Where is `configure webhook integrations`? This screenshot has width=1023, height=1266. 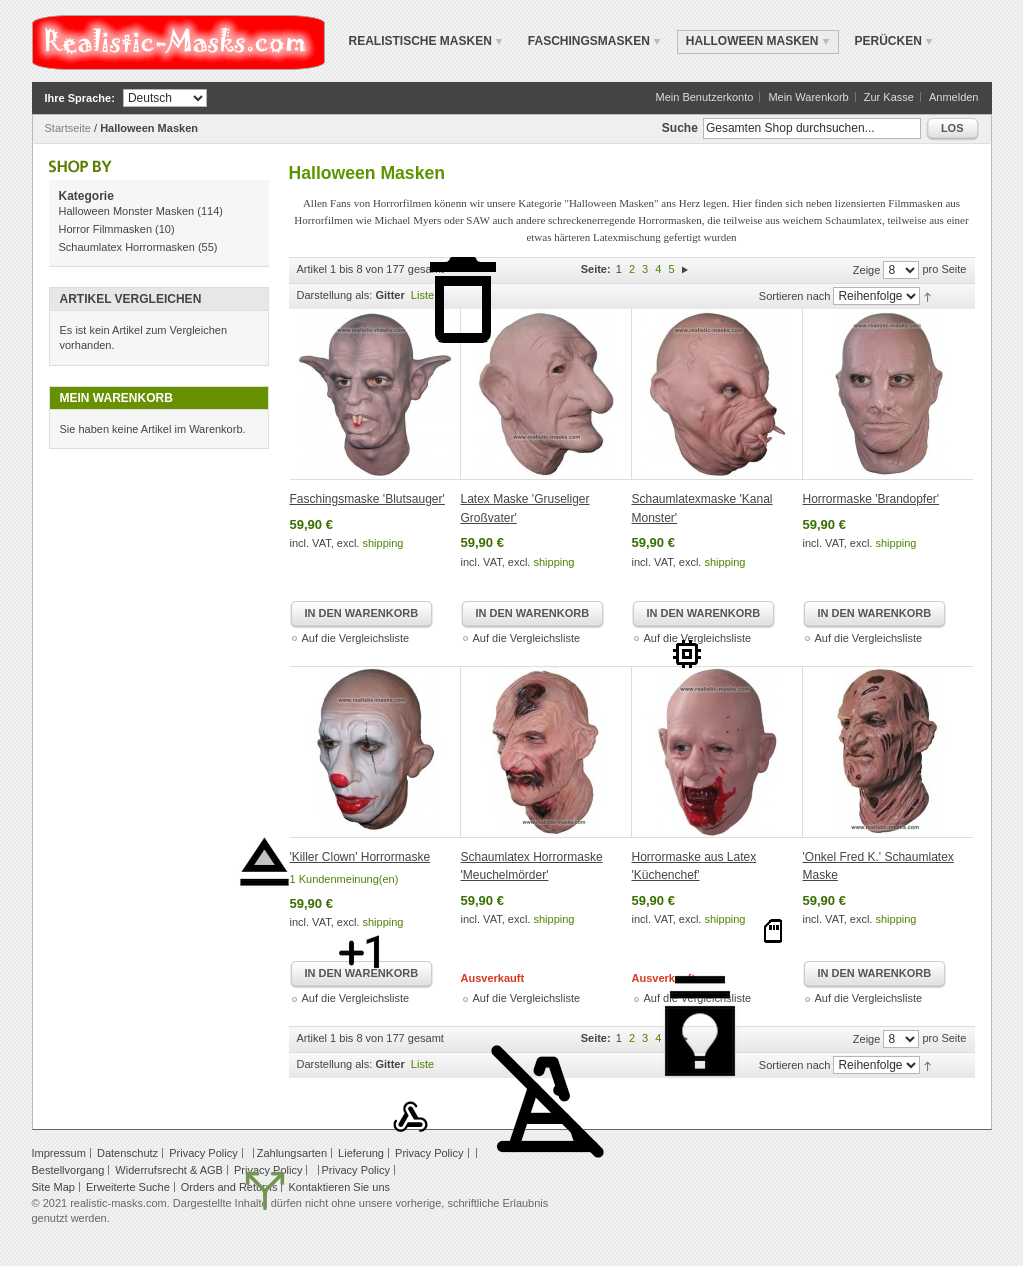 configure webhook integrations is located at coordinates (410, 1118).